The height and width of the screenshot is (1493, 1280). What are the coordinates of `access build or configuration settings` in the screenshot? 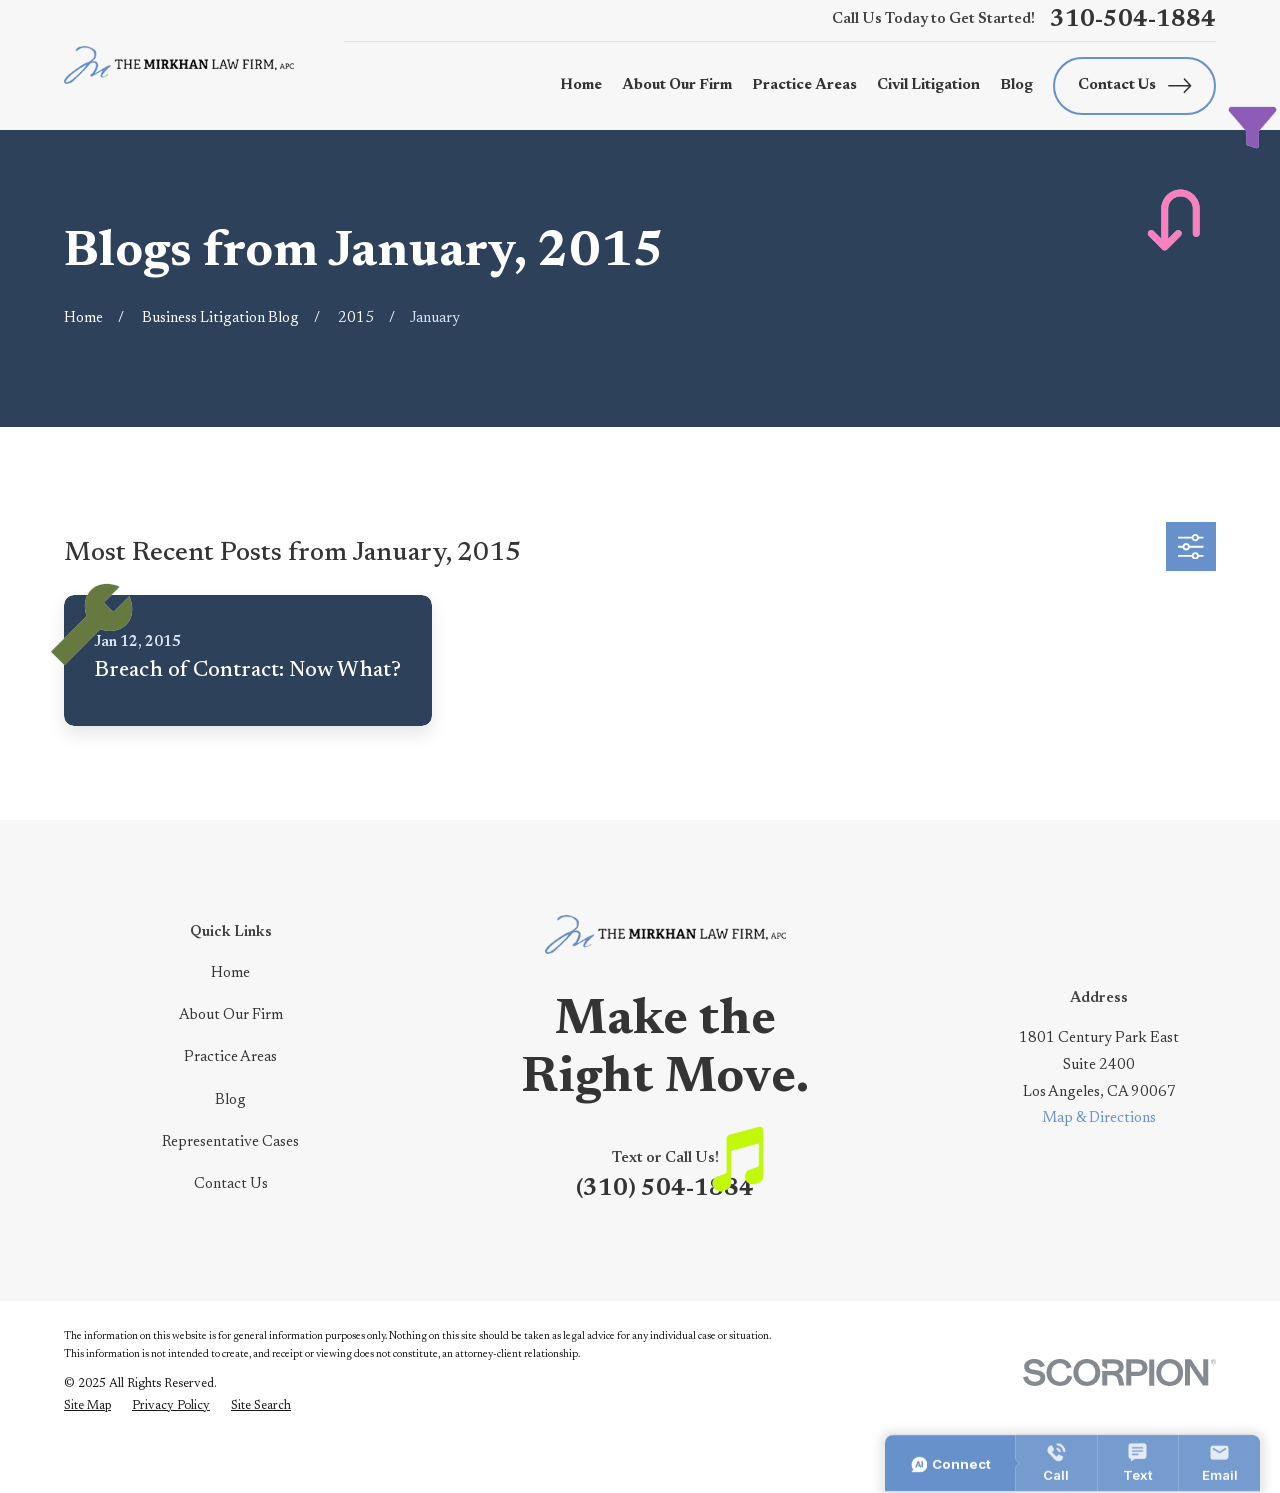 It's located at (91, 624).